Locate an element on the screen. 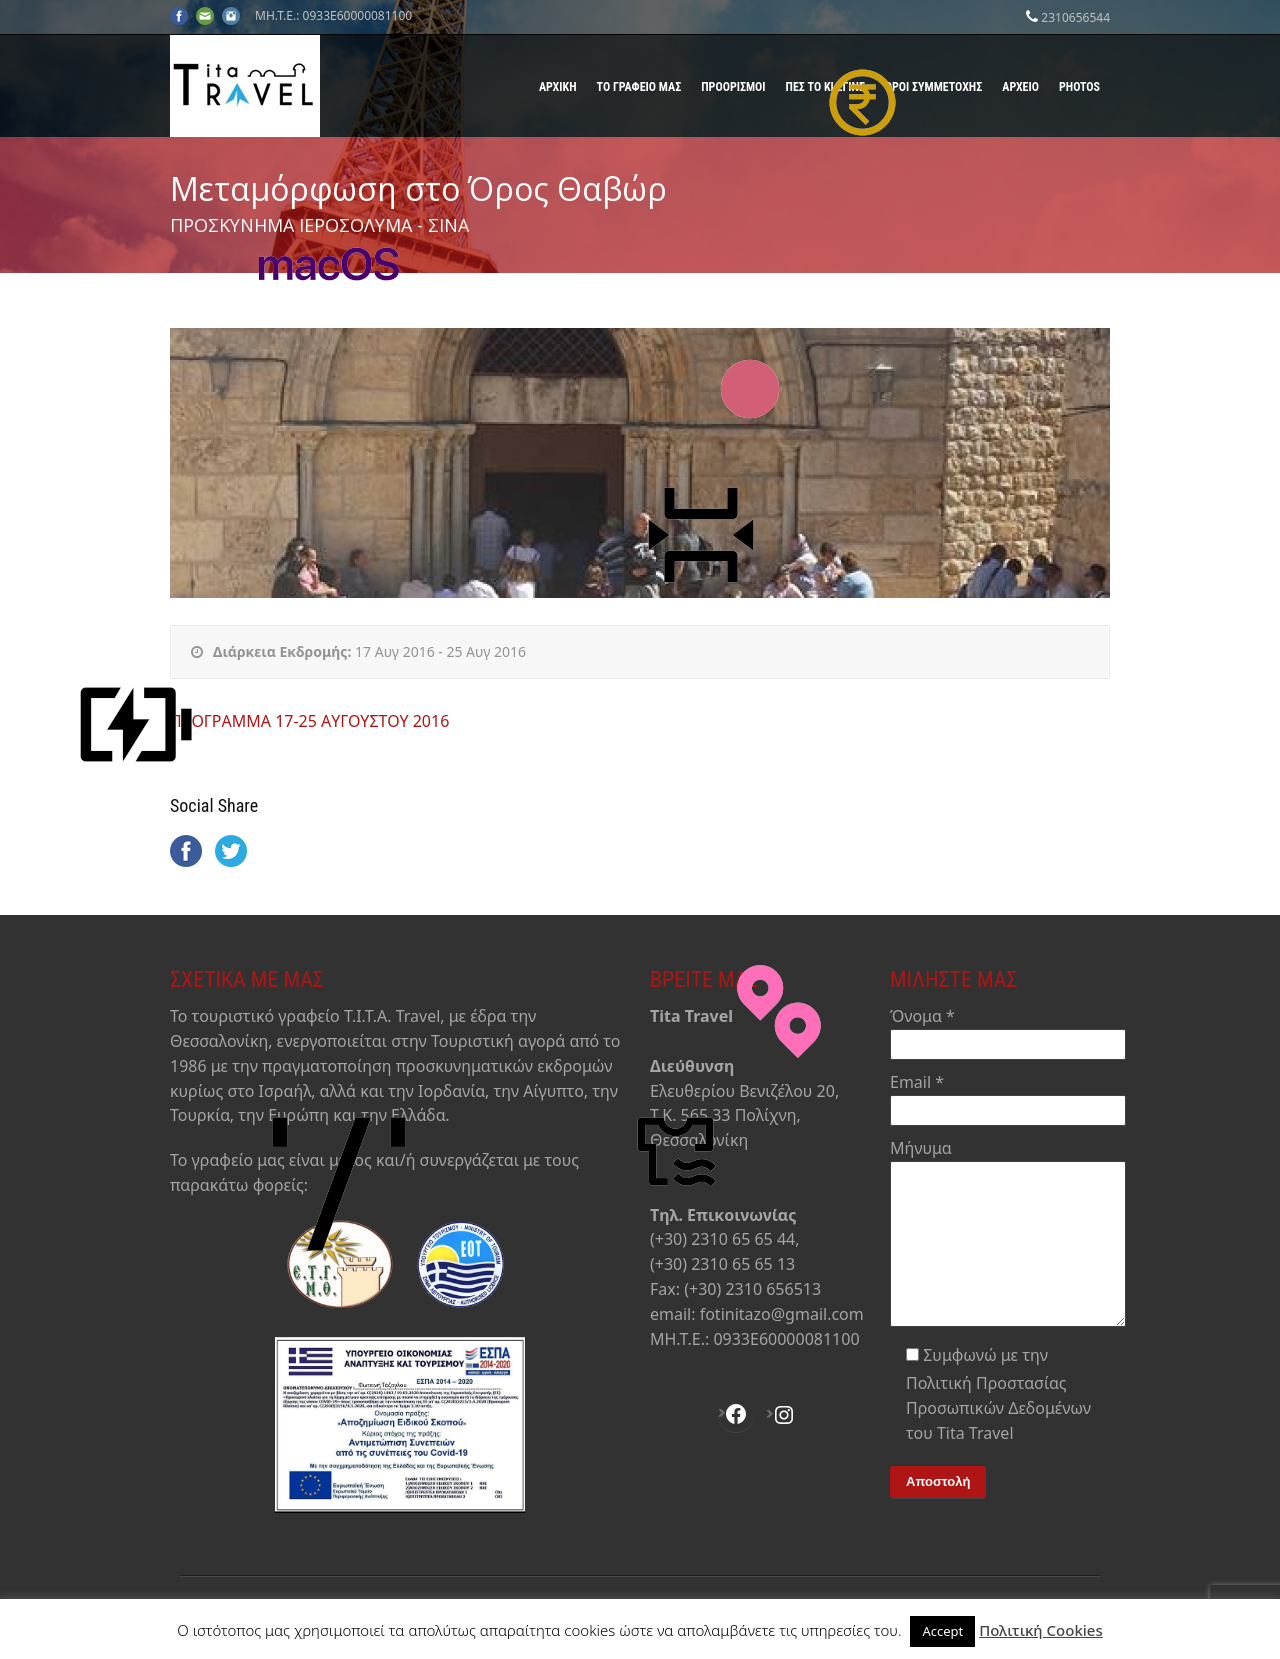 The height and width of the screenshot is (1659, 1280). view balance or payment amount in rupees is located at coordinates (862, 102).